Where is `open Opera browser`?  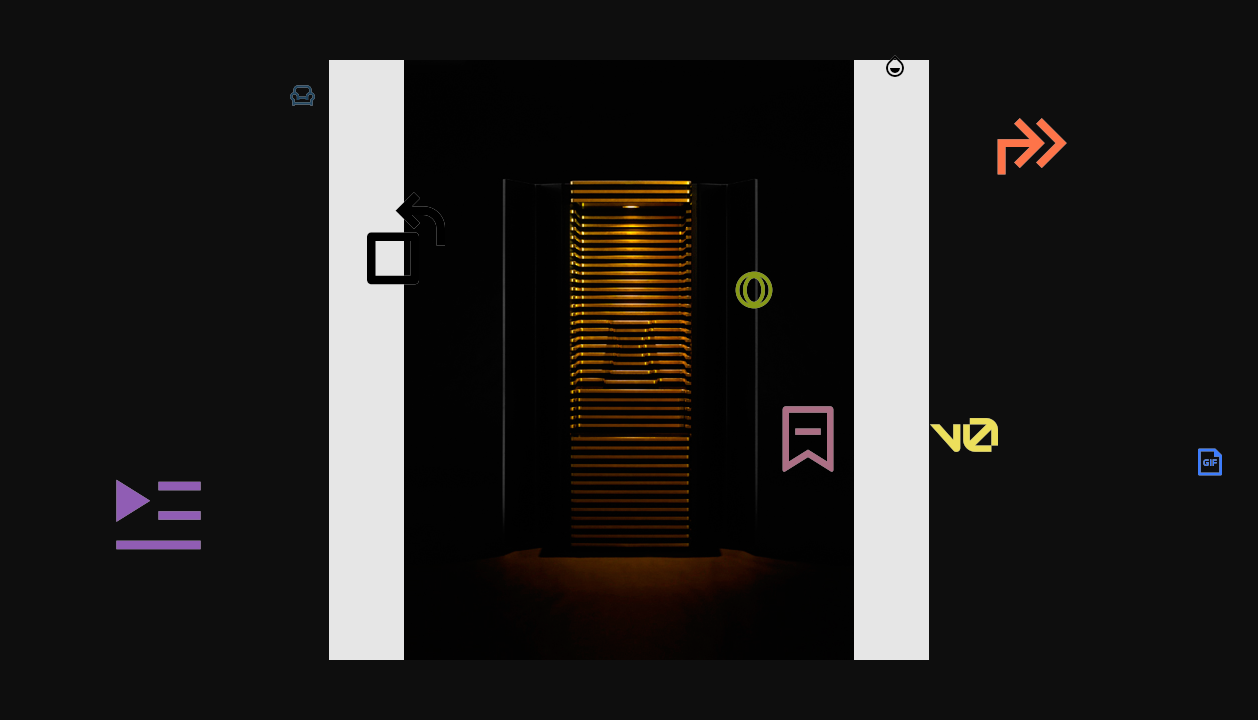
open Opera browser is located at coordinates (754, 290).